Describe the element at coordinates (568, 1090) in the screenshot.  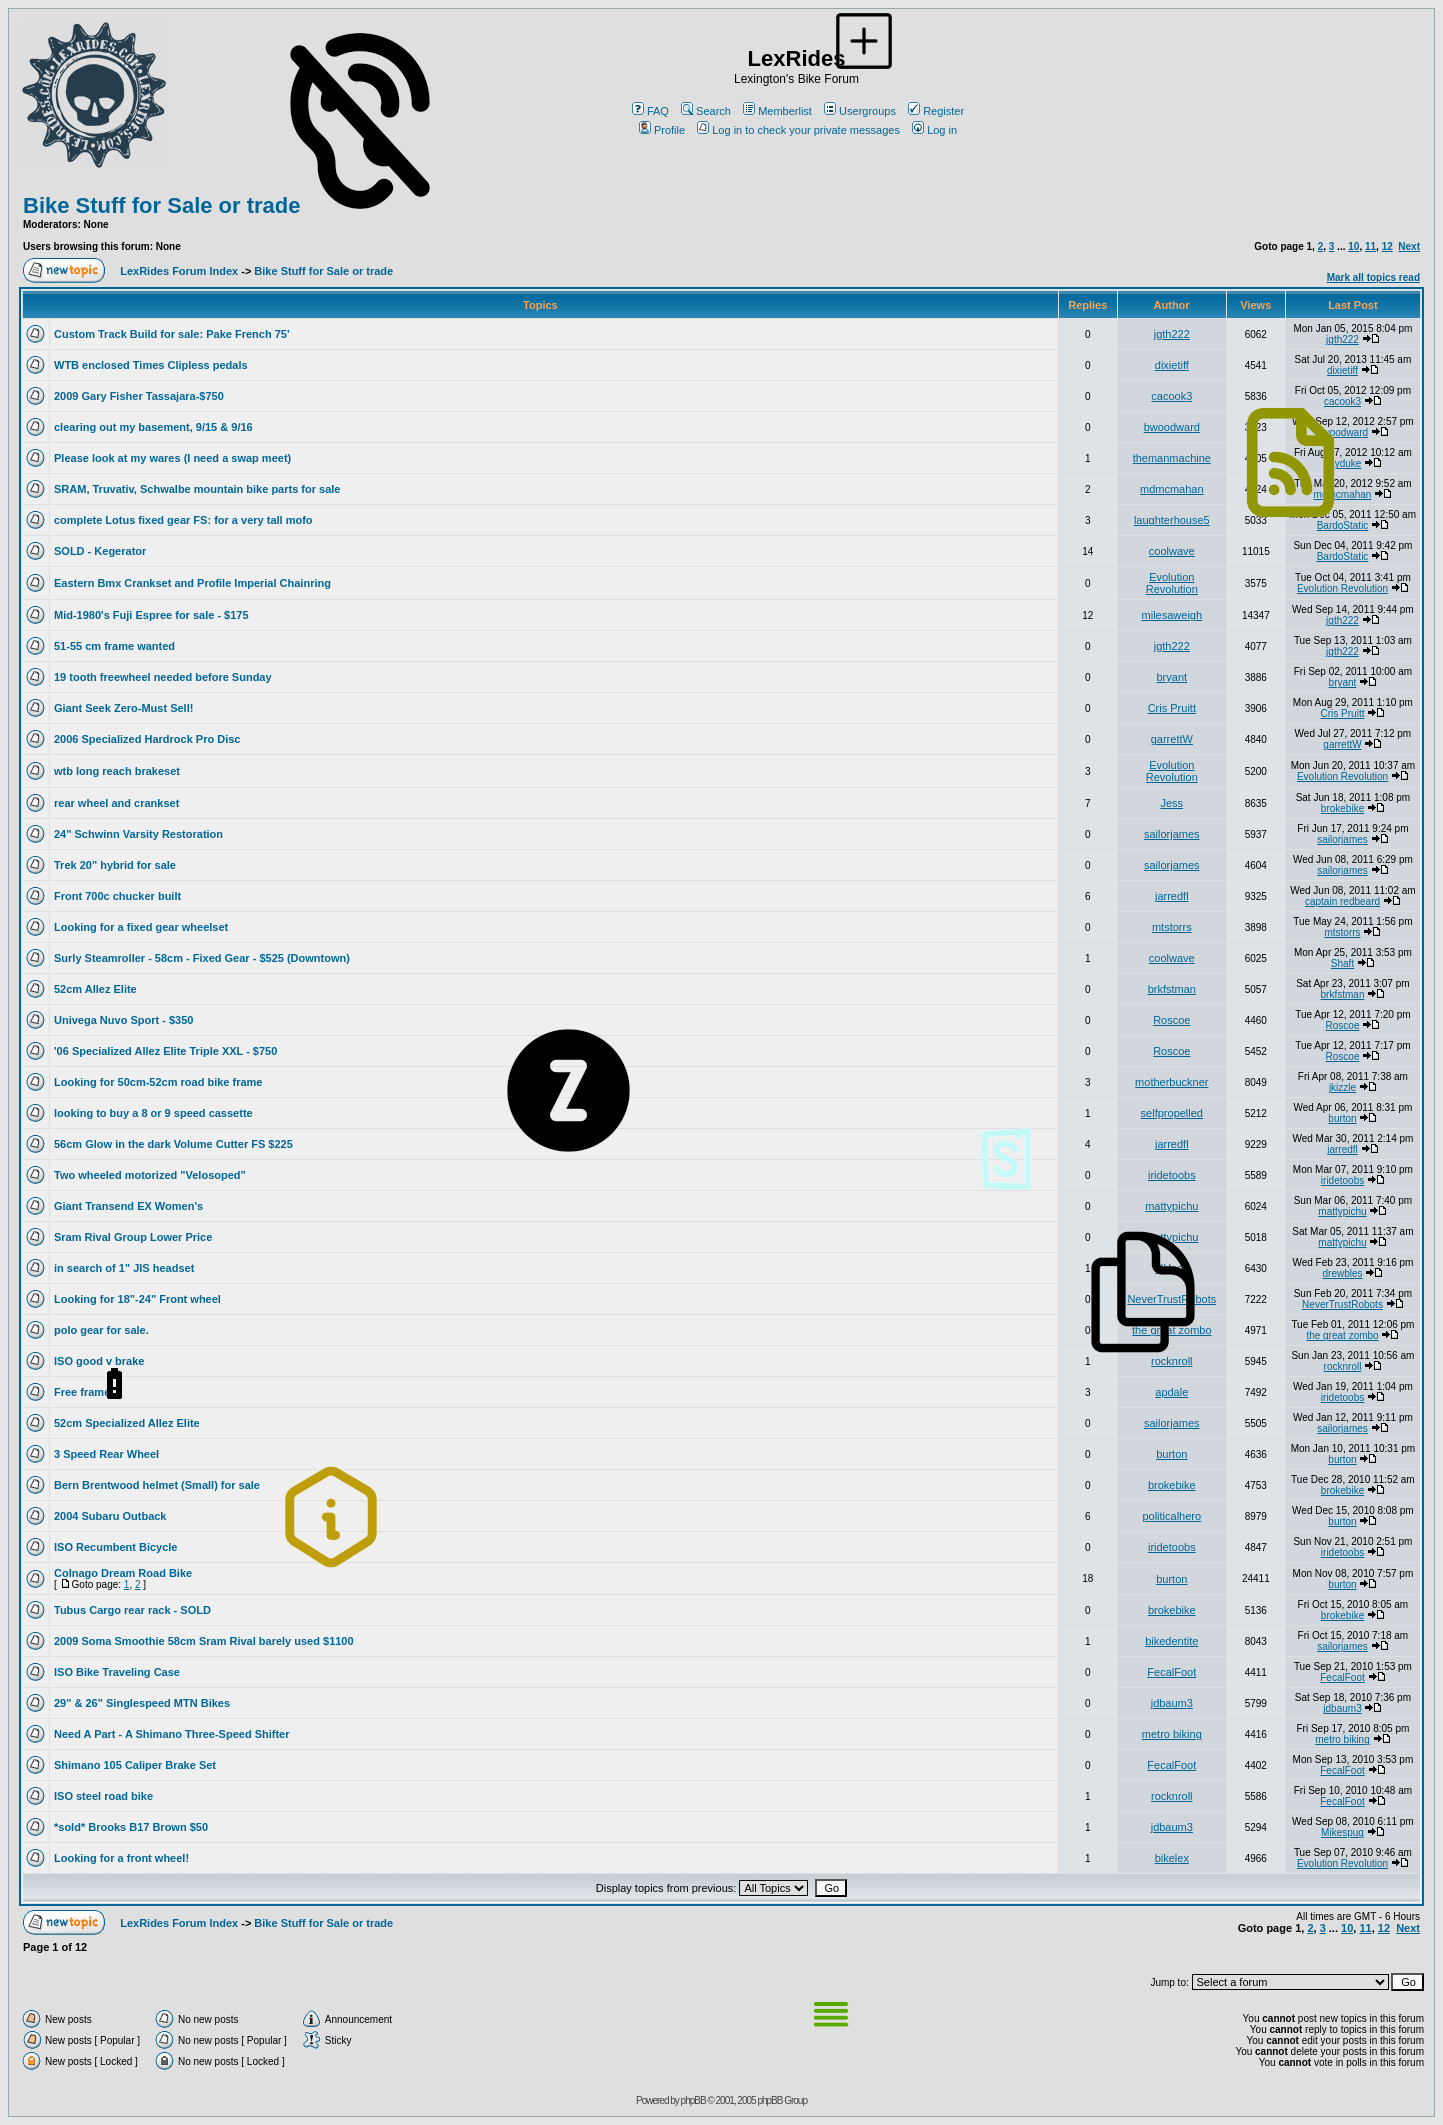
I see `indicates a "Z" category or alphabetical section` at that location.